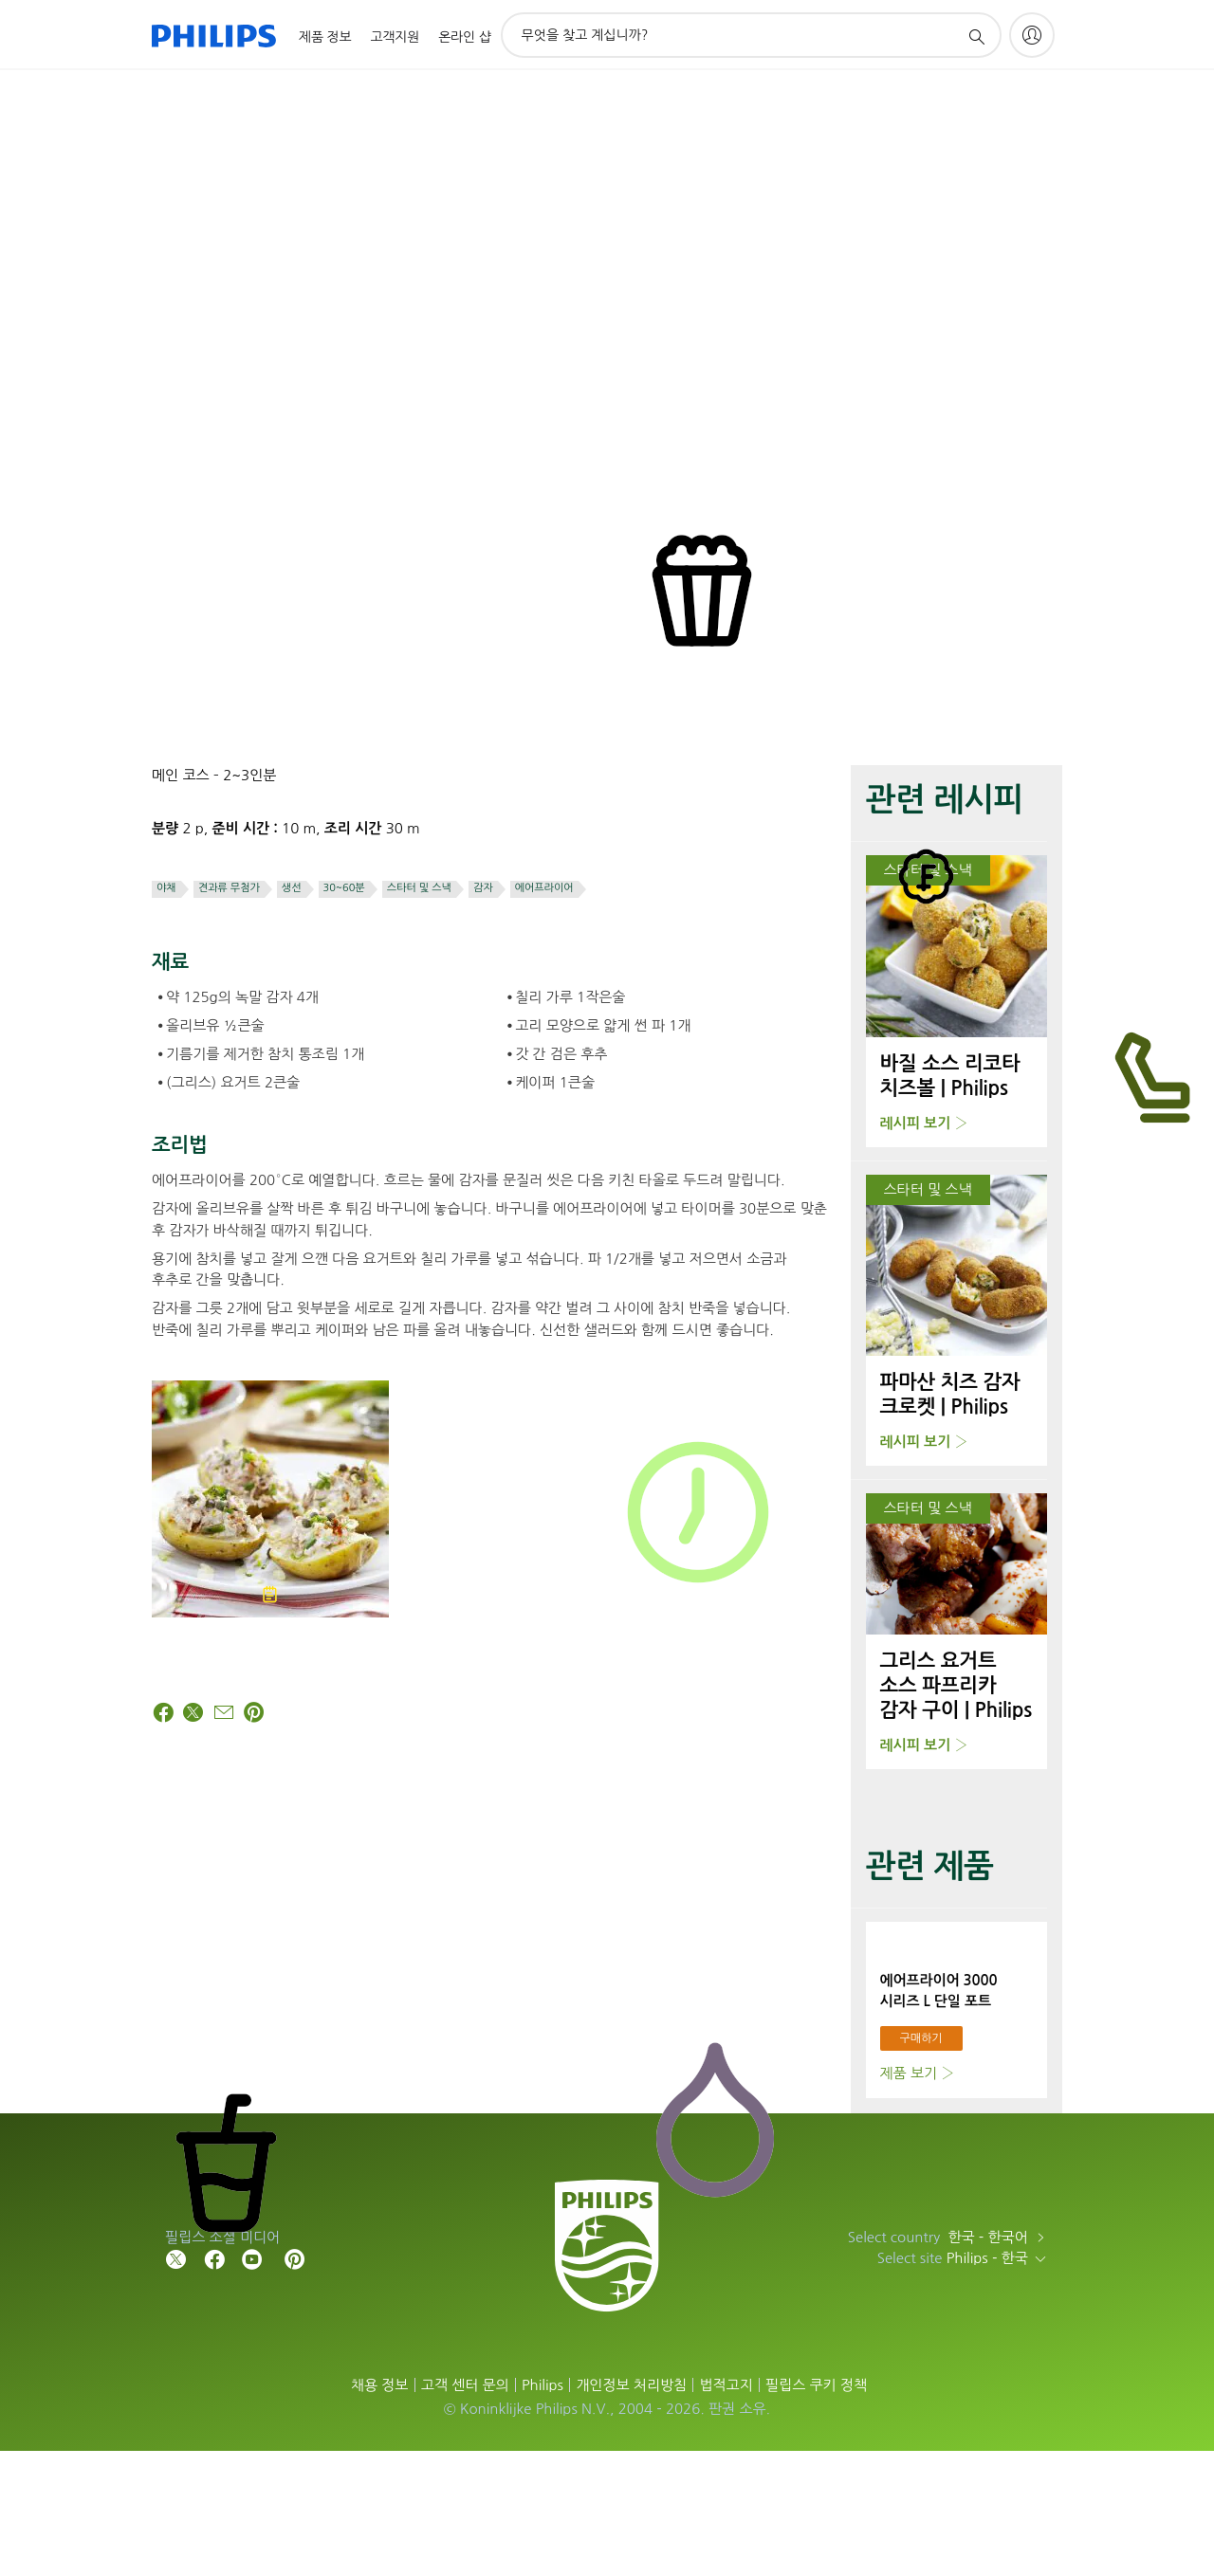  I want to click on view current time, so click(698, 1512).